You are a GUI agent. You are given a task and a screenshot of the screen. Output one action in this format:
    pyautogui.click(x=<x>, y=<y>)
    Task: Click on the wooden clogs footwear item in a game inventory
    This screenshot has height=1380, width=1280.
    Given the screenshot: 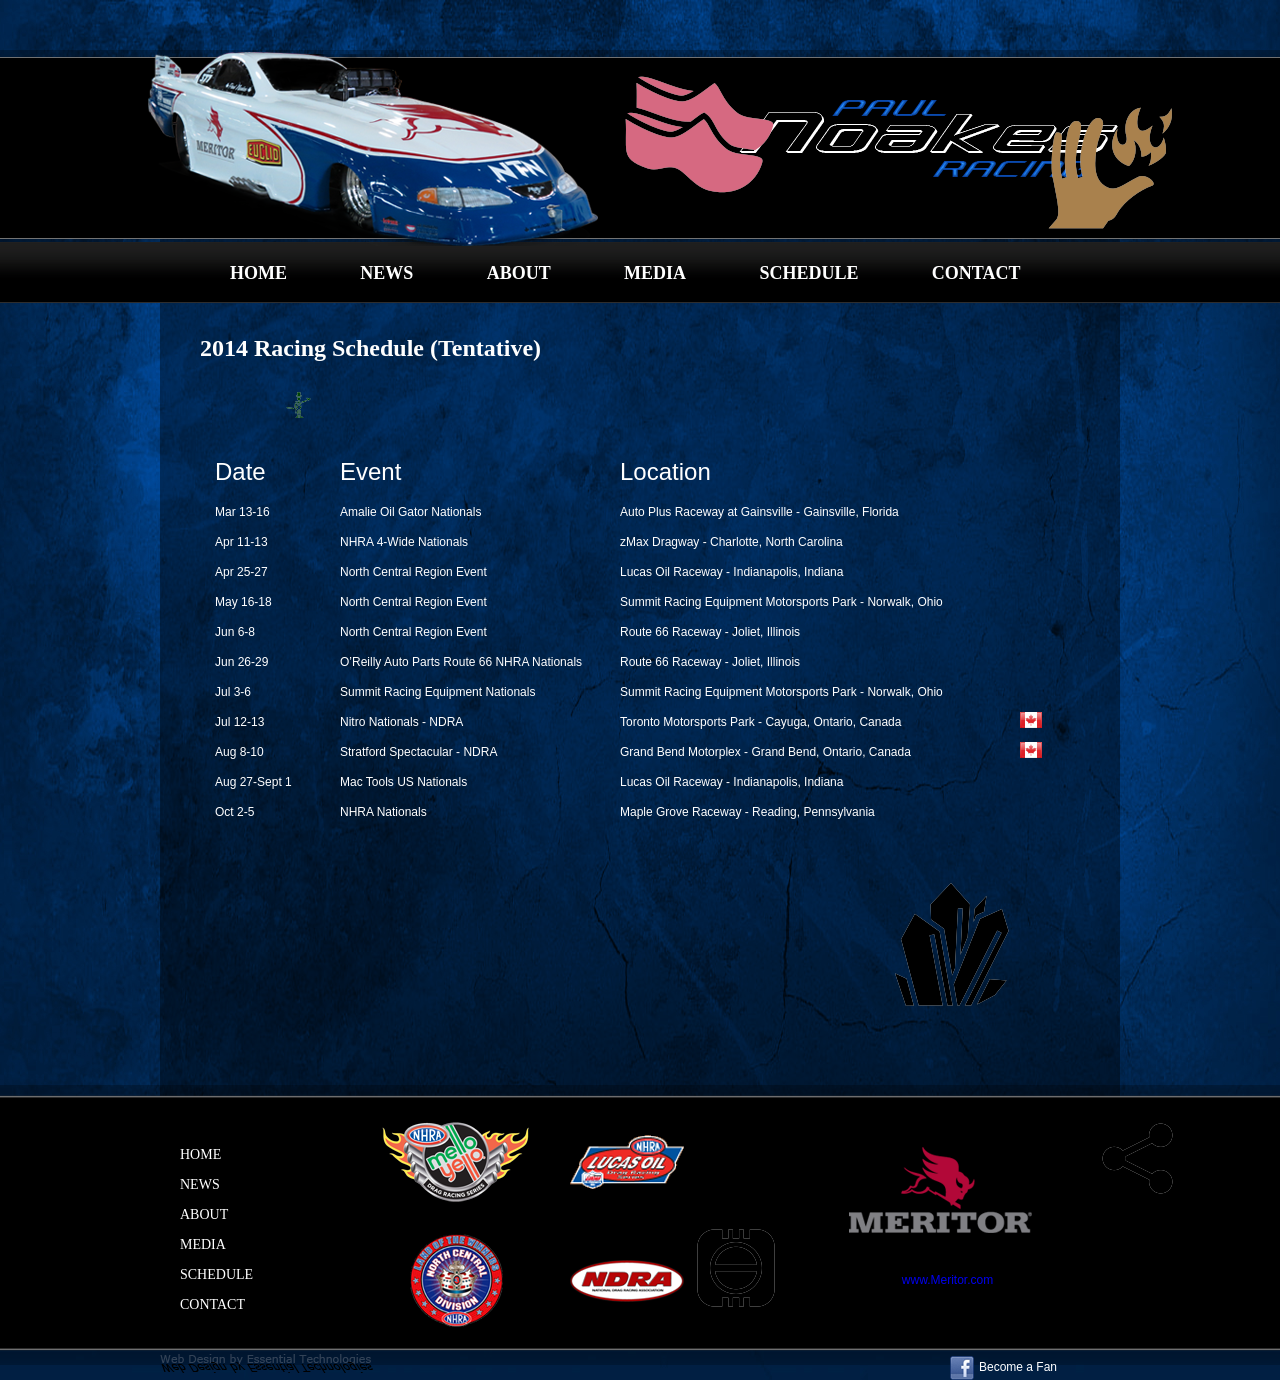 What is the action you would take?
    pyautogui.click(x=699, y=134)
    